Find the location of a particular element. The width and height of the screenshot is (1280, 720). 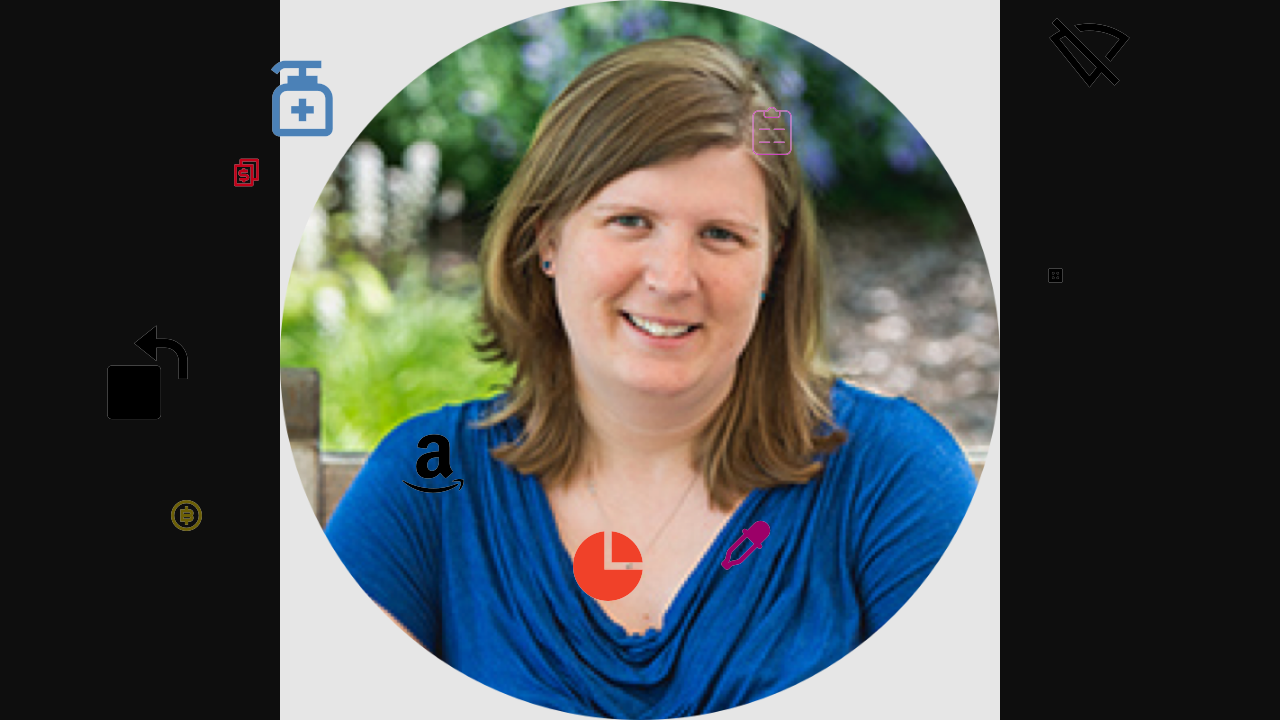

view currency or financial documents is located at coordinates (246, 172).